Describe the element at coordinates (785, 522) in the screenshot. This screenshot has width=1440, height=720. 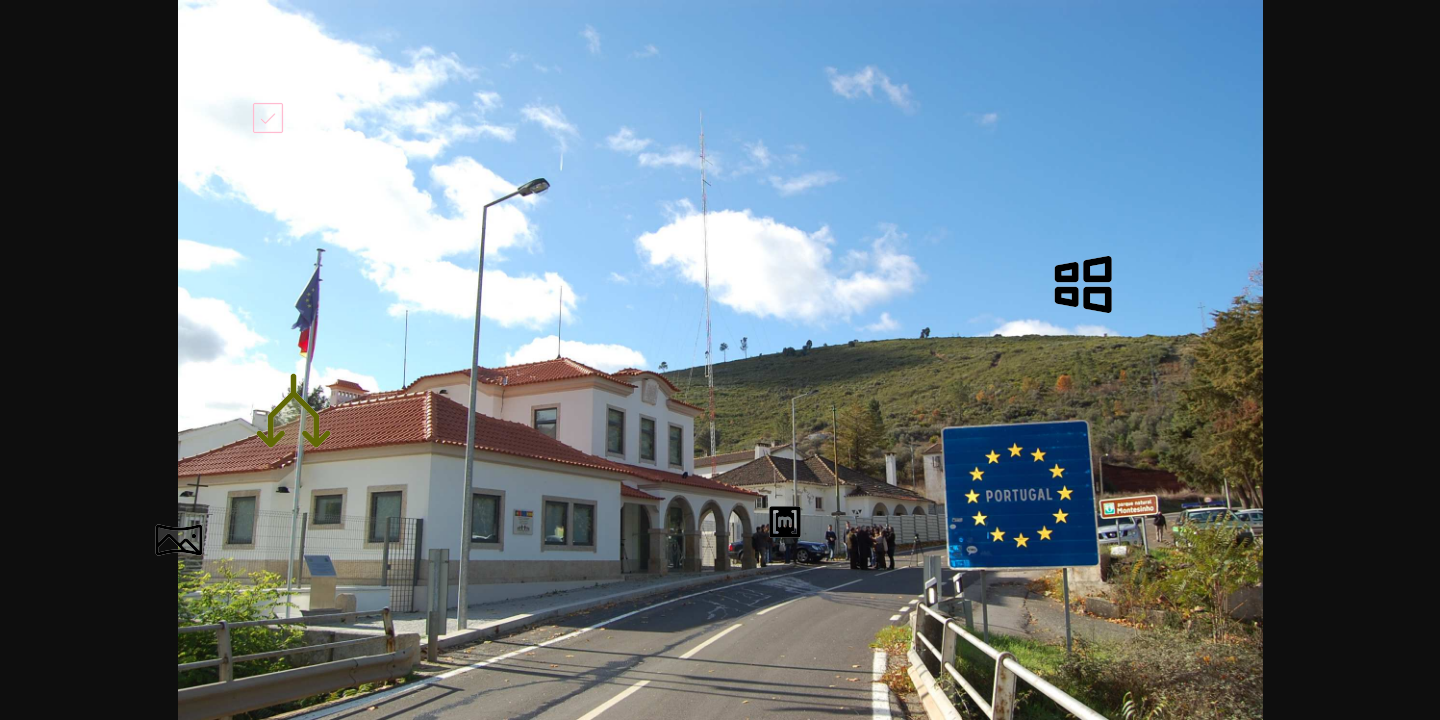
I see `open matrix messaging app` at that location.